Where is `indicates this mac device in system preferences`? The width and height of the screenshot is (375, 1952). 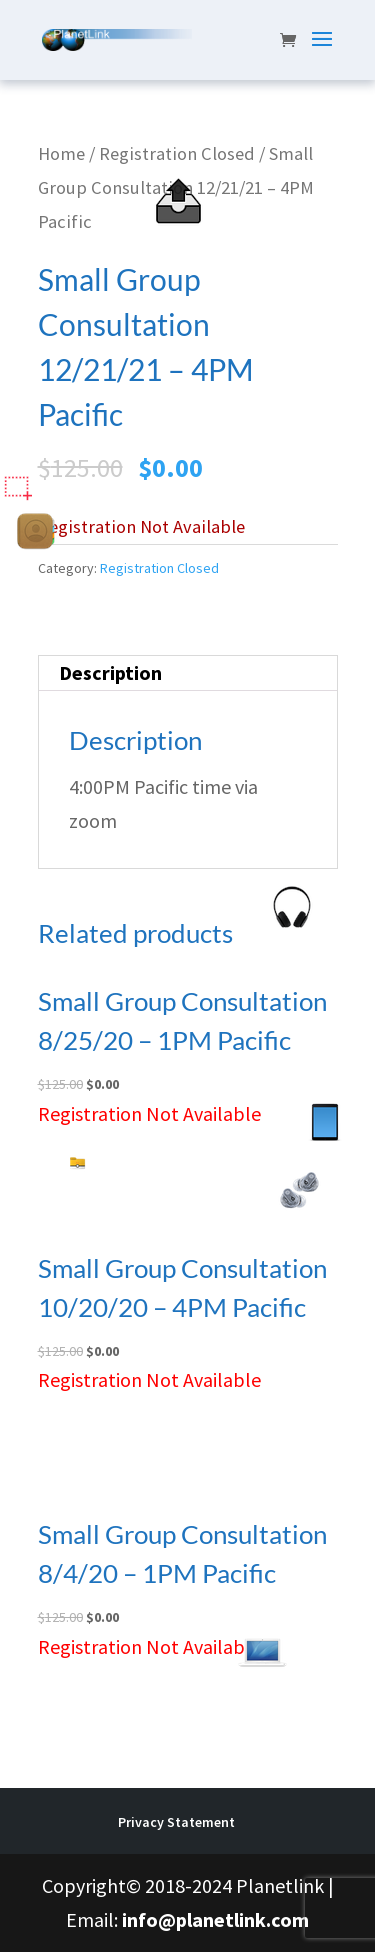
indicates this mac device in system preferences is located at coordinates (262, 1650).